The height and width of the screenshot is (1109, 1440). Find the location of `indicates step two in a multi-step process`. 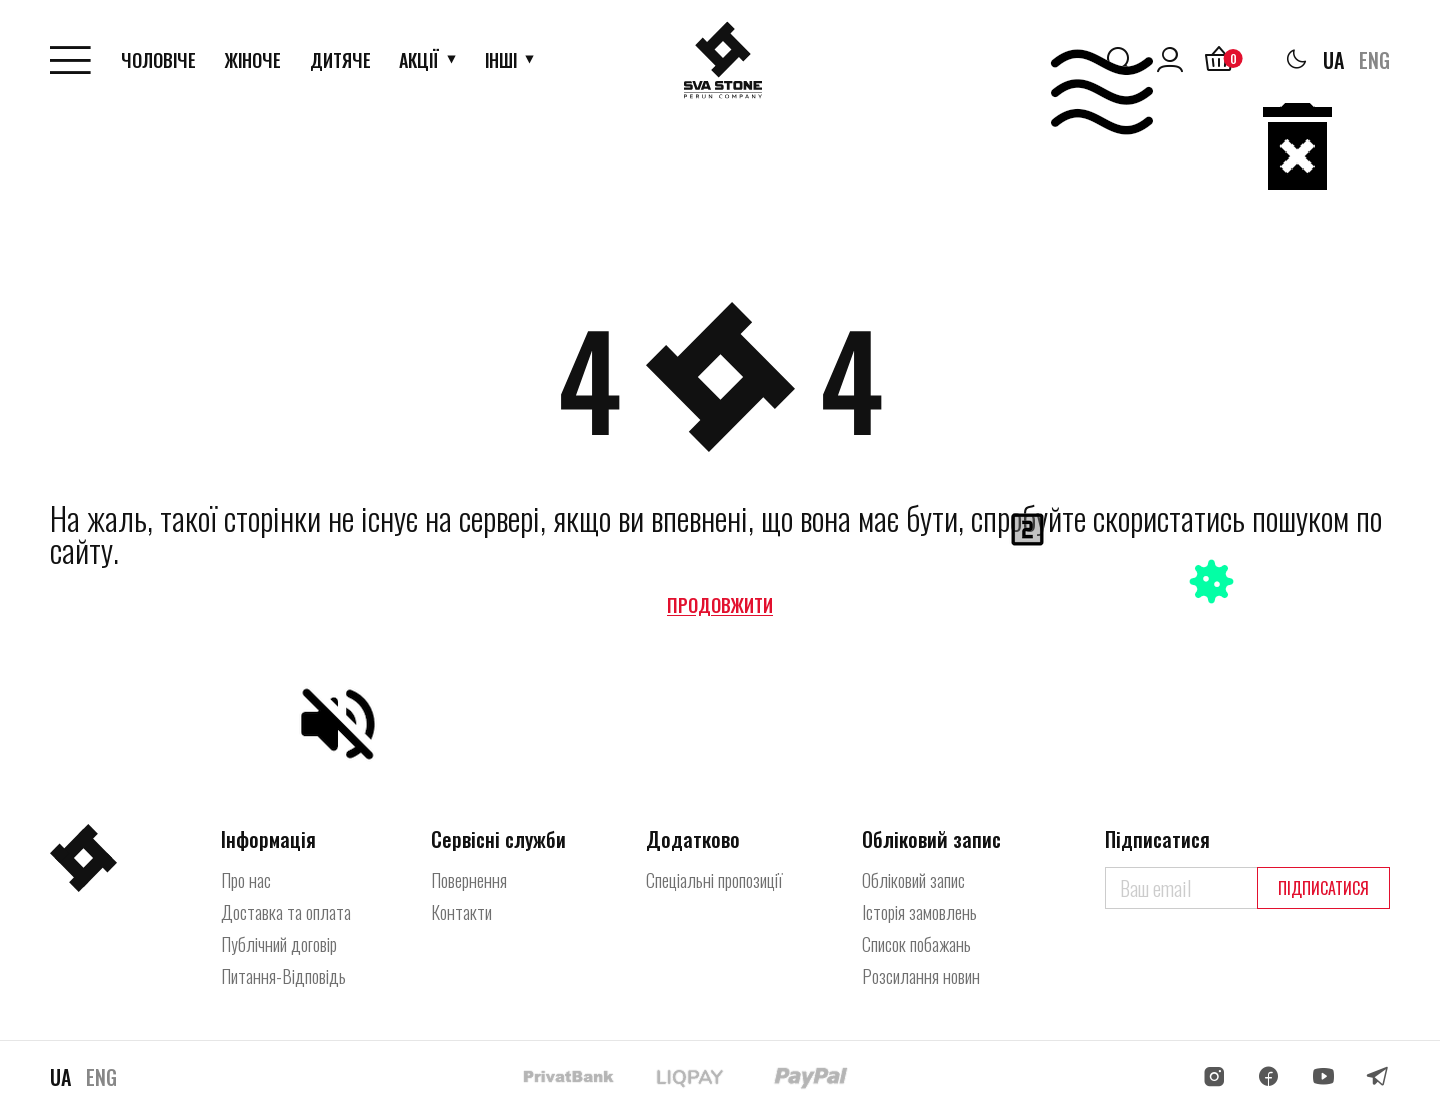

indicates step two in a multi-step process is located at coordinates (1027, 529).